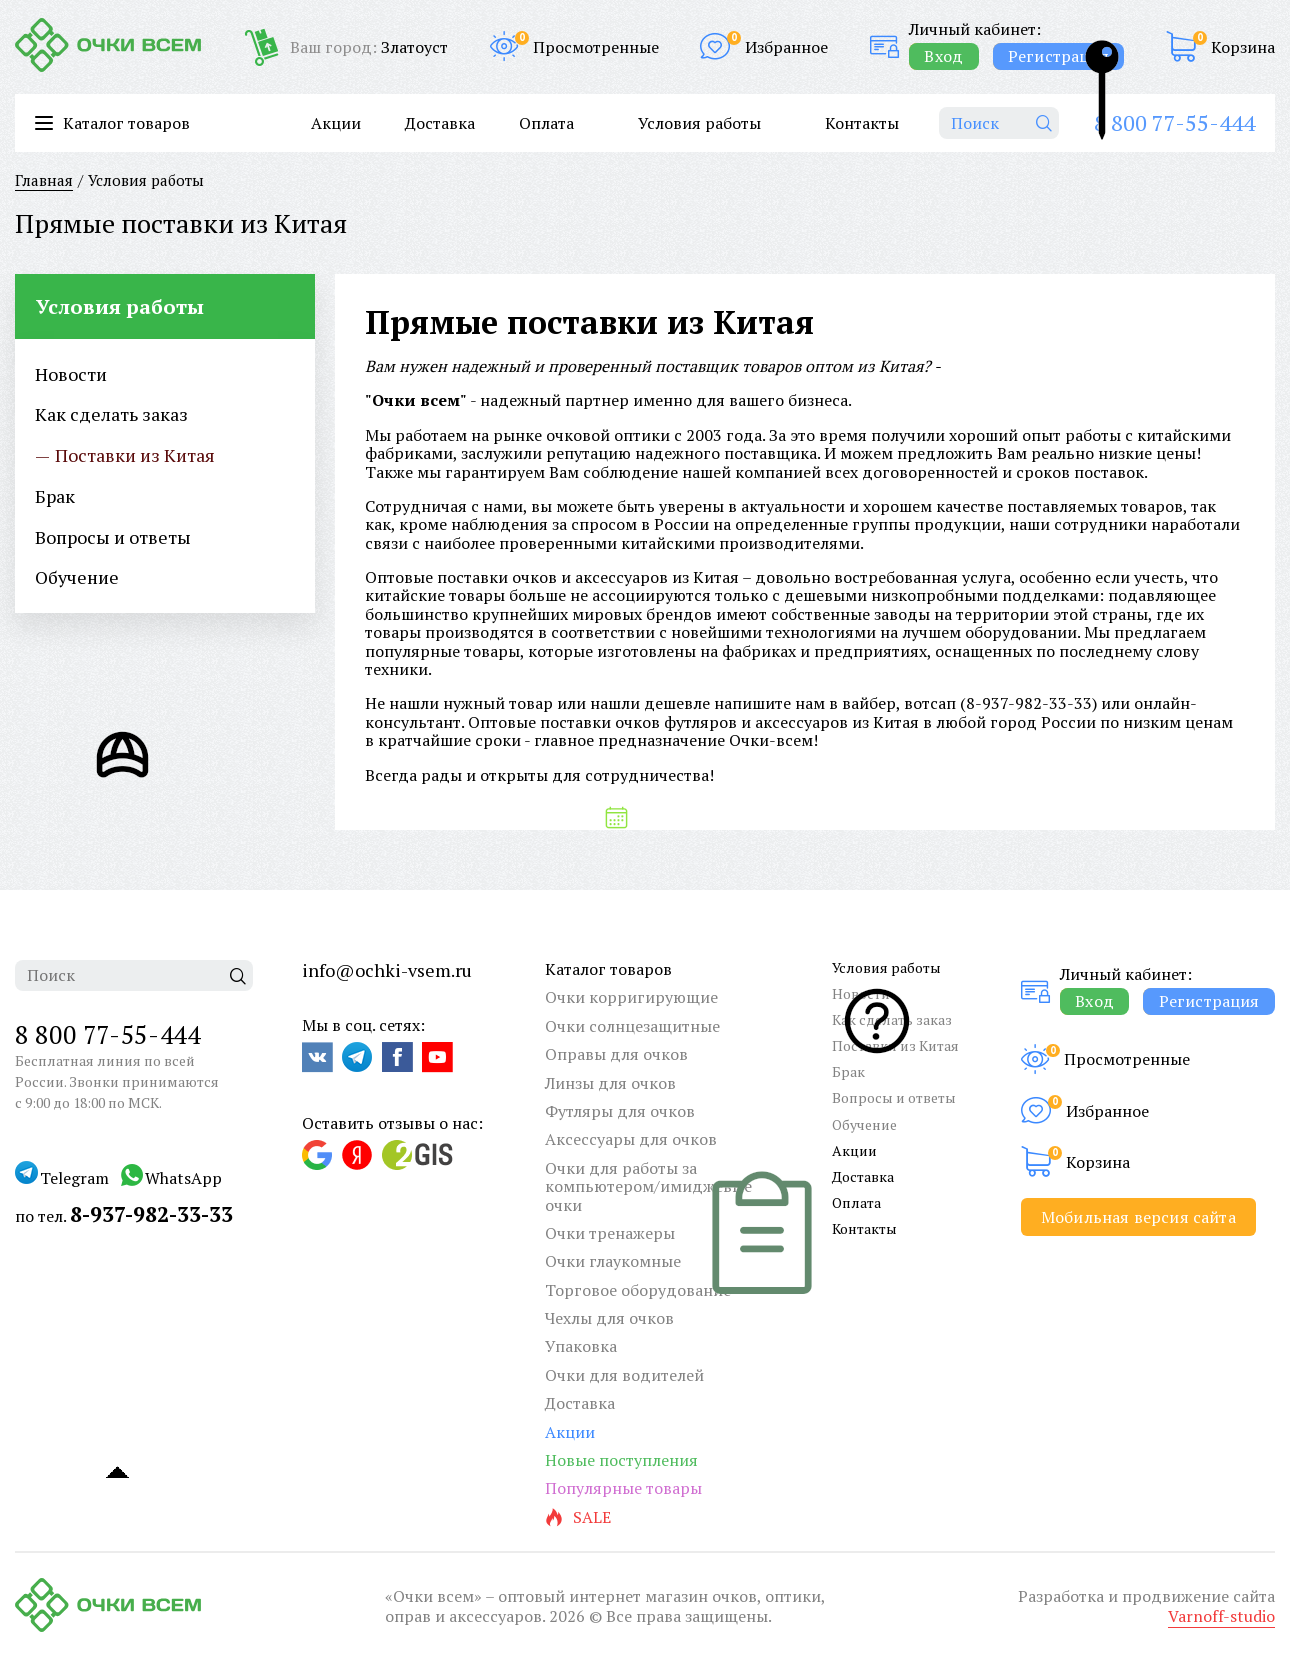 The image size is (1290, 1660). Describe the element at coordinates (117, 1473) in the screenshot. I see `expand or collapse a dropdown menu upward` at that location.